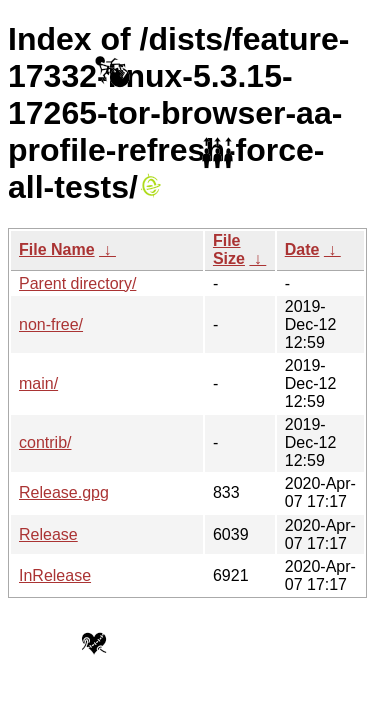  I want to click on indicates electrical or energy-based attack, so click(112, 71).